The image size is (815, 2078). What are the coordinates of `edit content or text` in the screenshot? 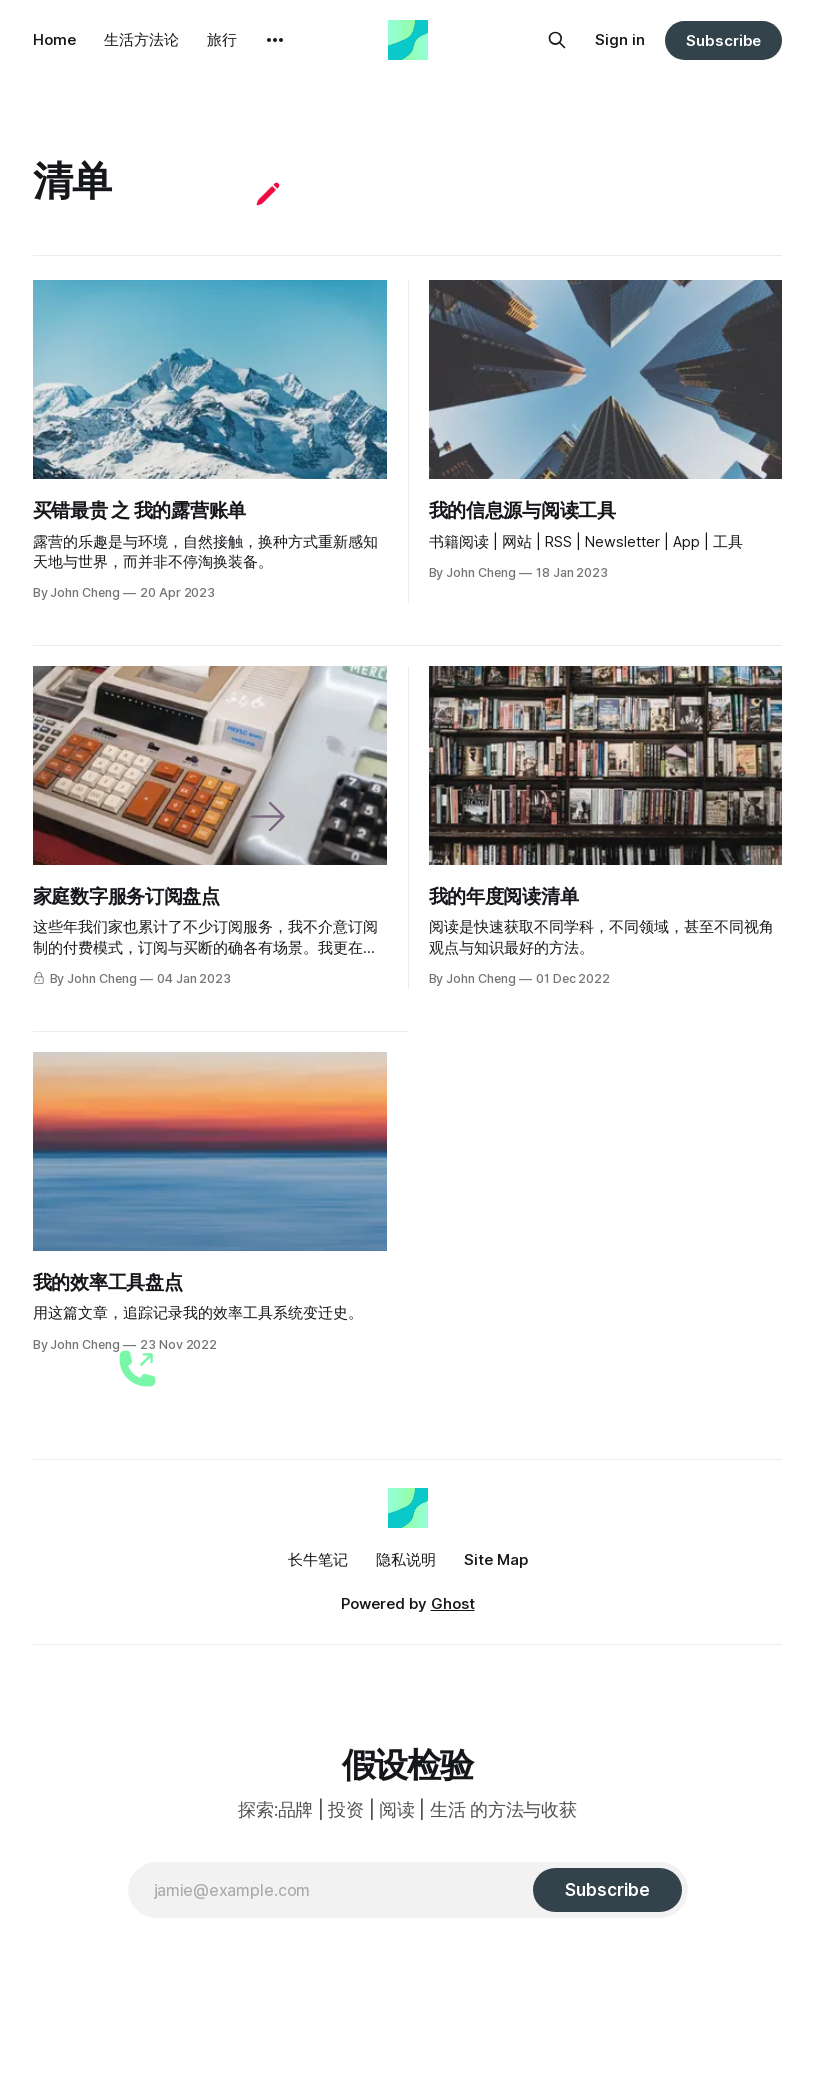 It's located at (268, 194).